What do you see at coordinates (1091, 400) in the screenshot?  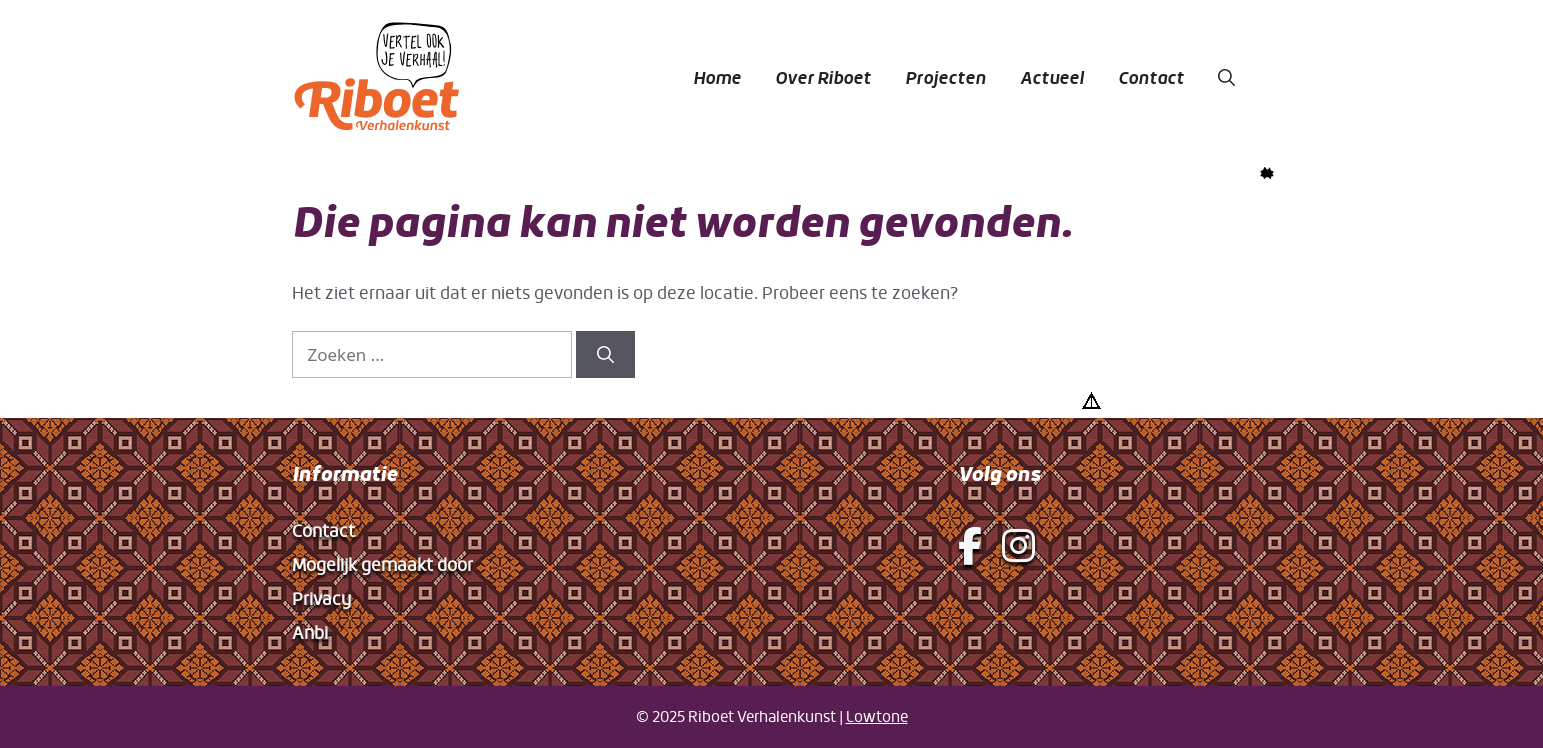 I see `view item details` at bounding box center [1091, 400].